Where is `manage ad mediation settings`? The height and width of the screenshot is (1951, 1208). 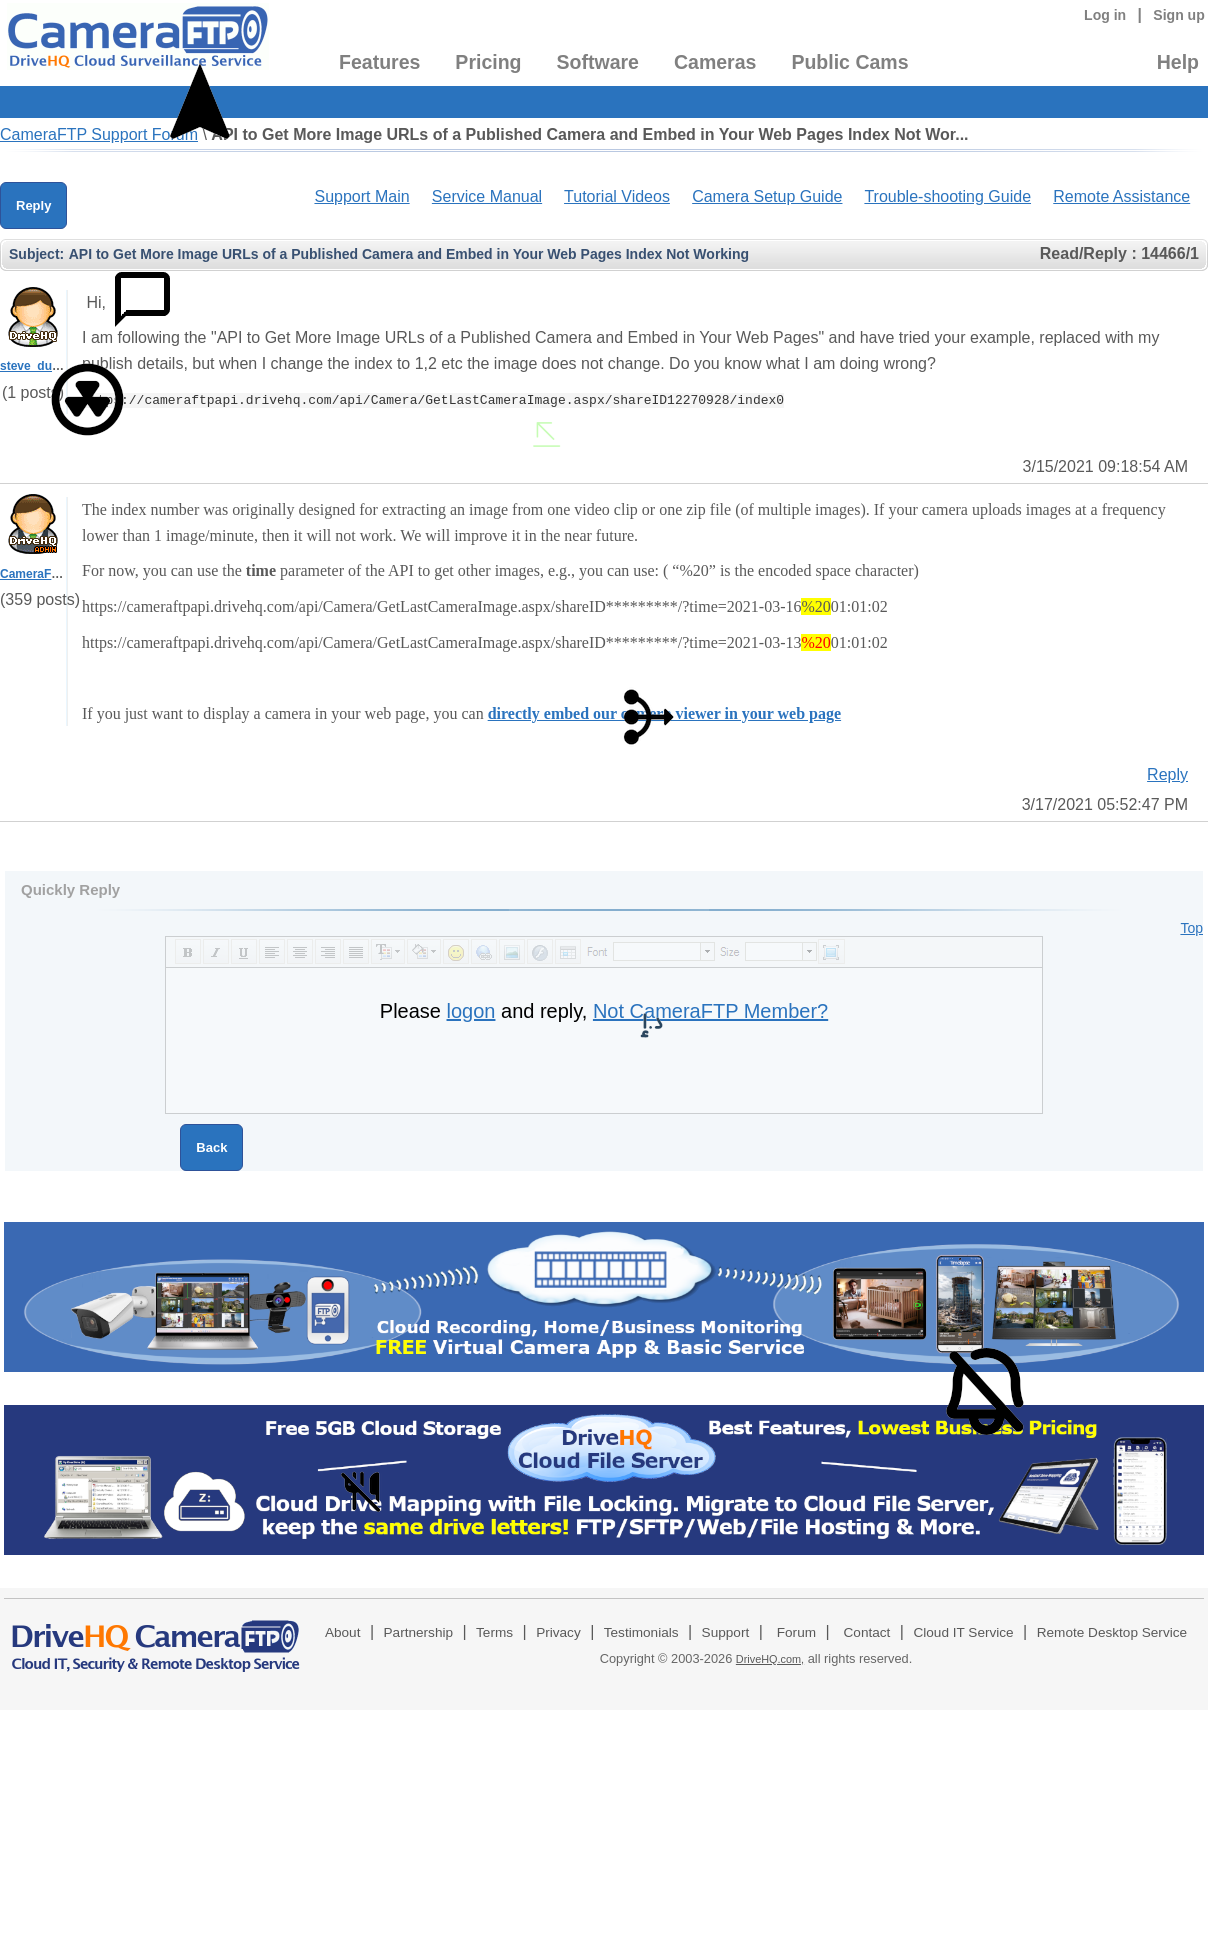
manage ad mediation settings is located at coordinates (649, 717).